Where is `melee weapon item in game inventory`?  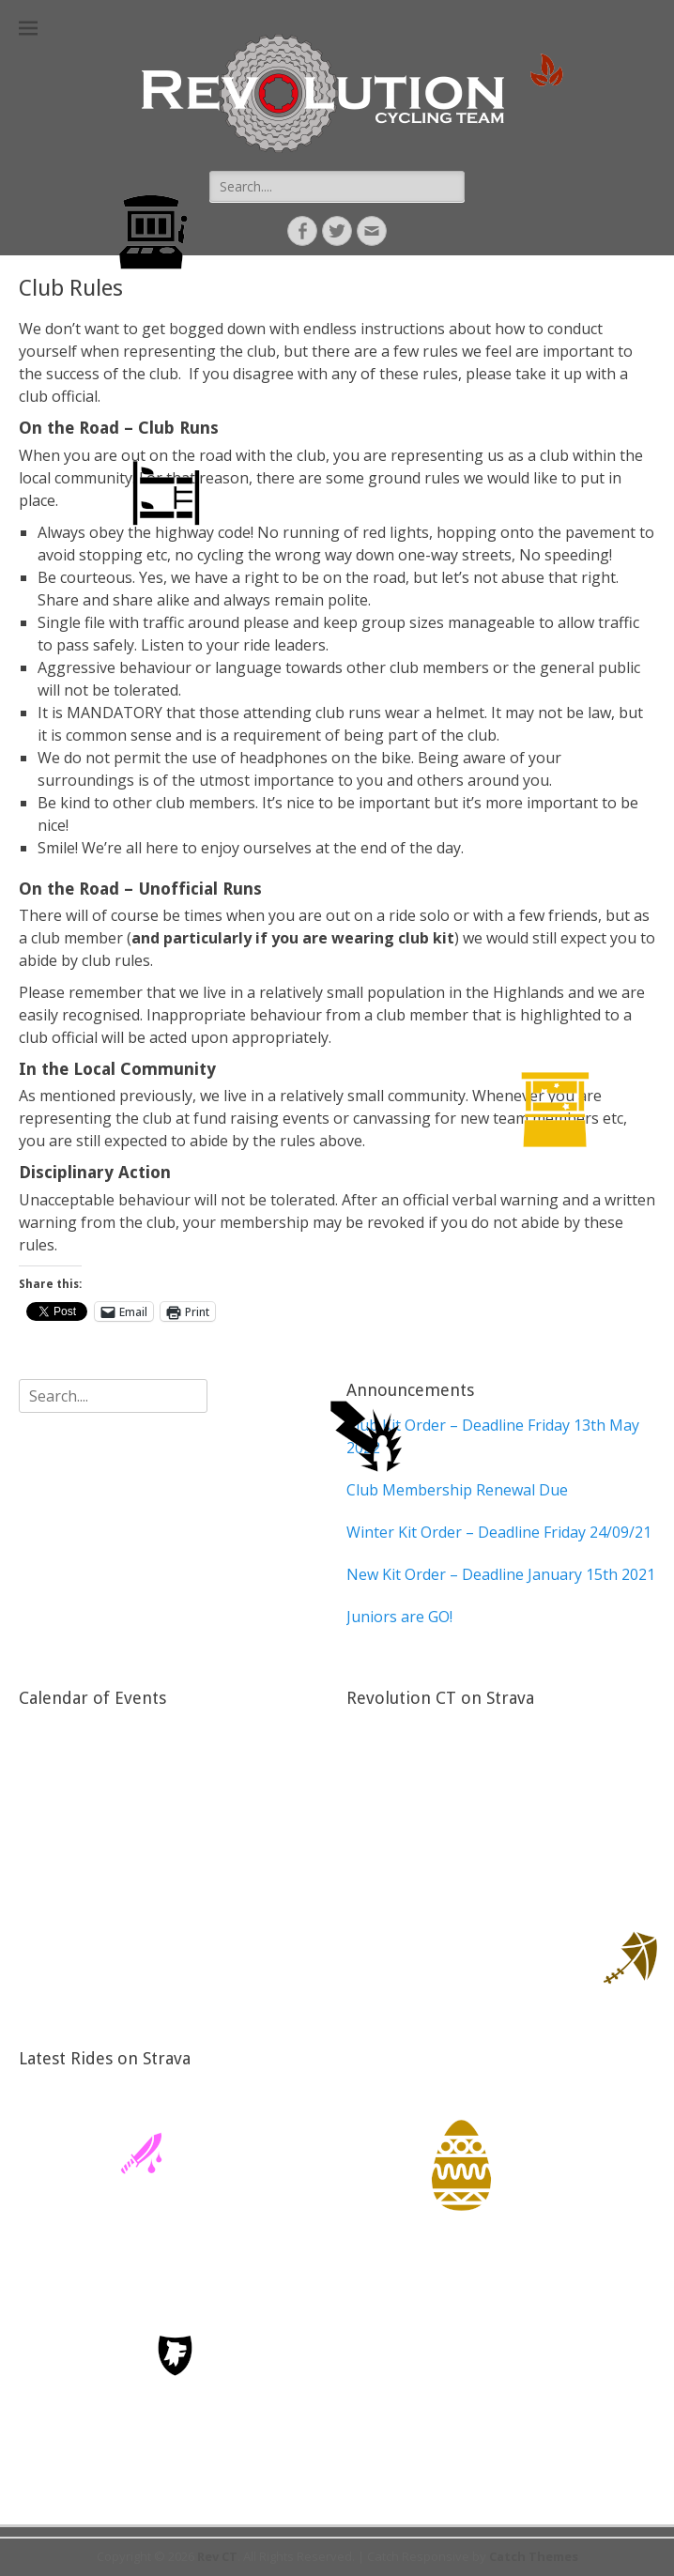 melee weapon item in game inventory is located at coordinates (141, 2153).